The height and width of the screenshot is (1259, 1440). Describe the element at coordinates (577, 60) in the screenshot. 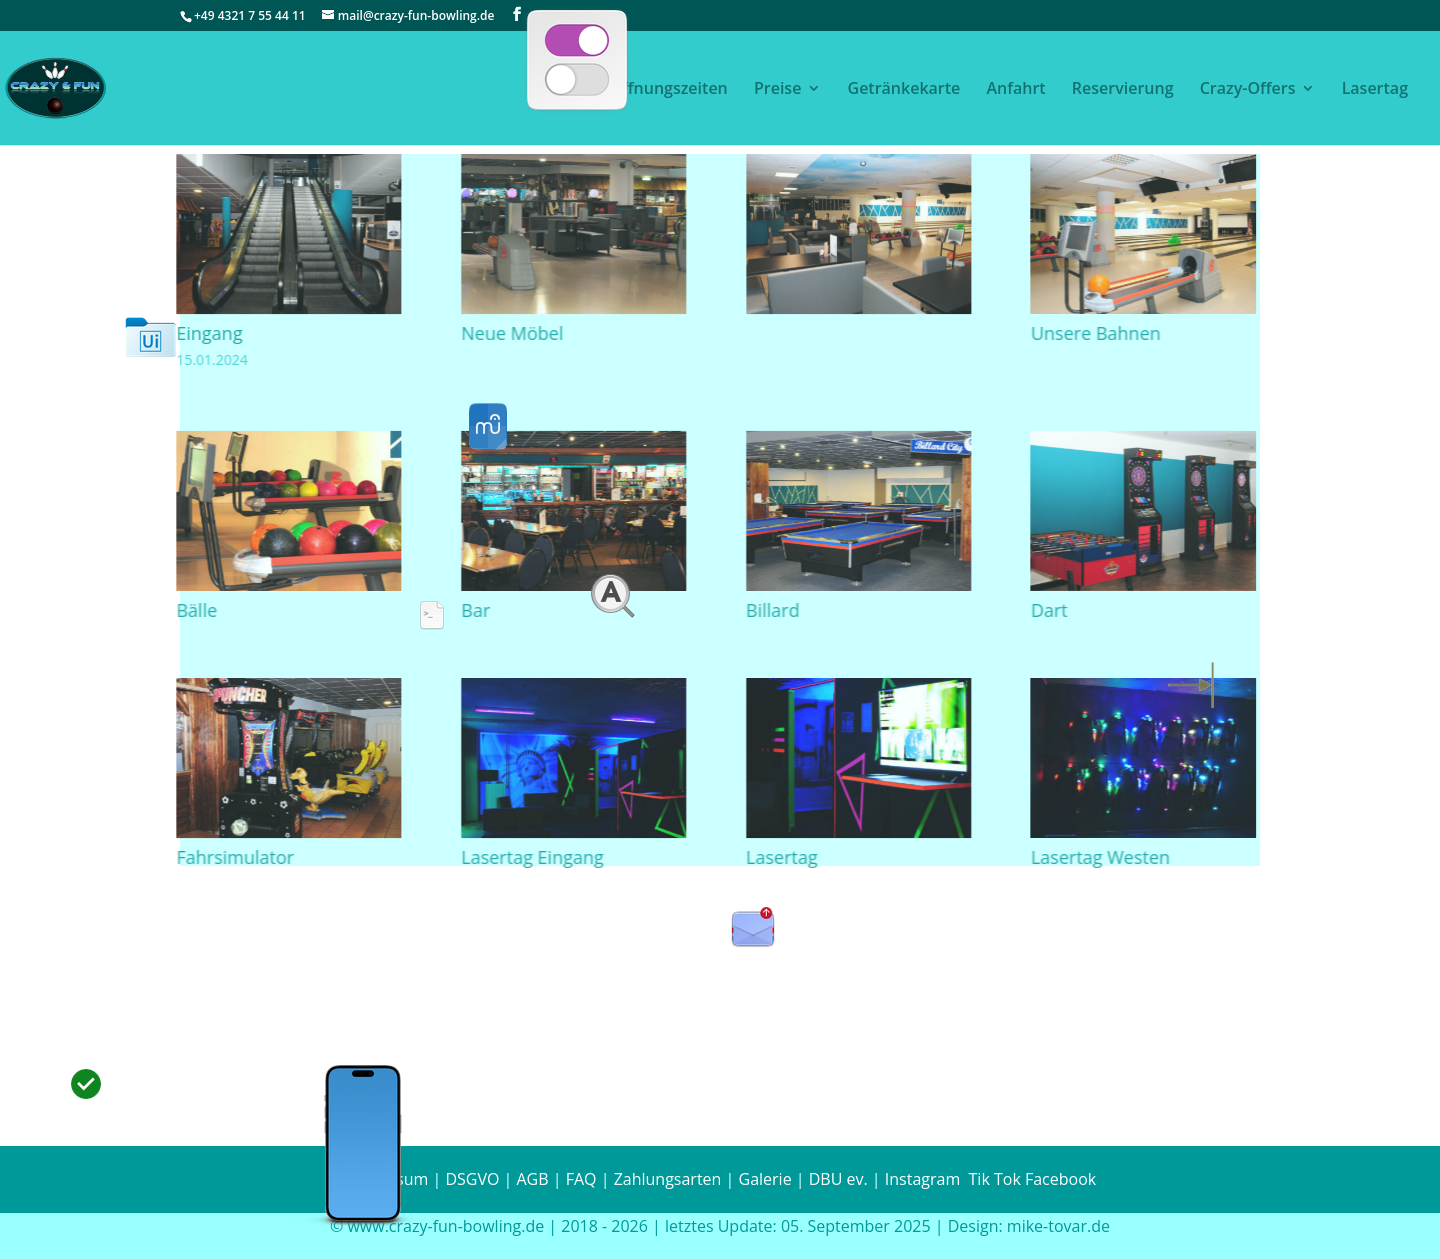

I see `open unity tweak tool settings` at that location.